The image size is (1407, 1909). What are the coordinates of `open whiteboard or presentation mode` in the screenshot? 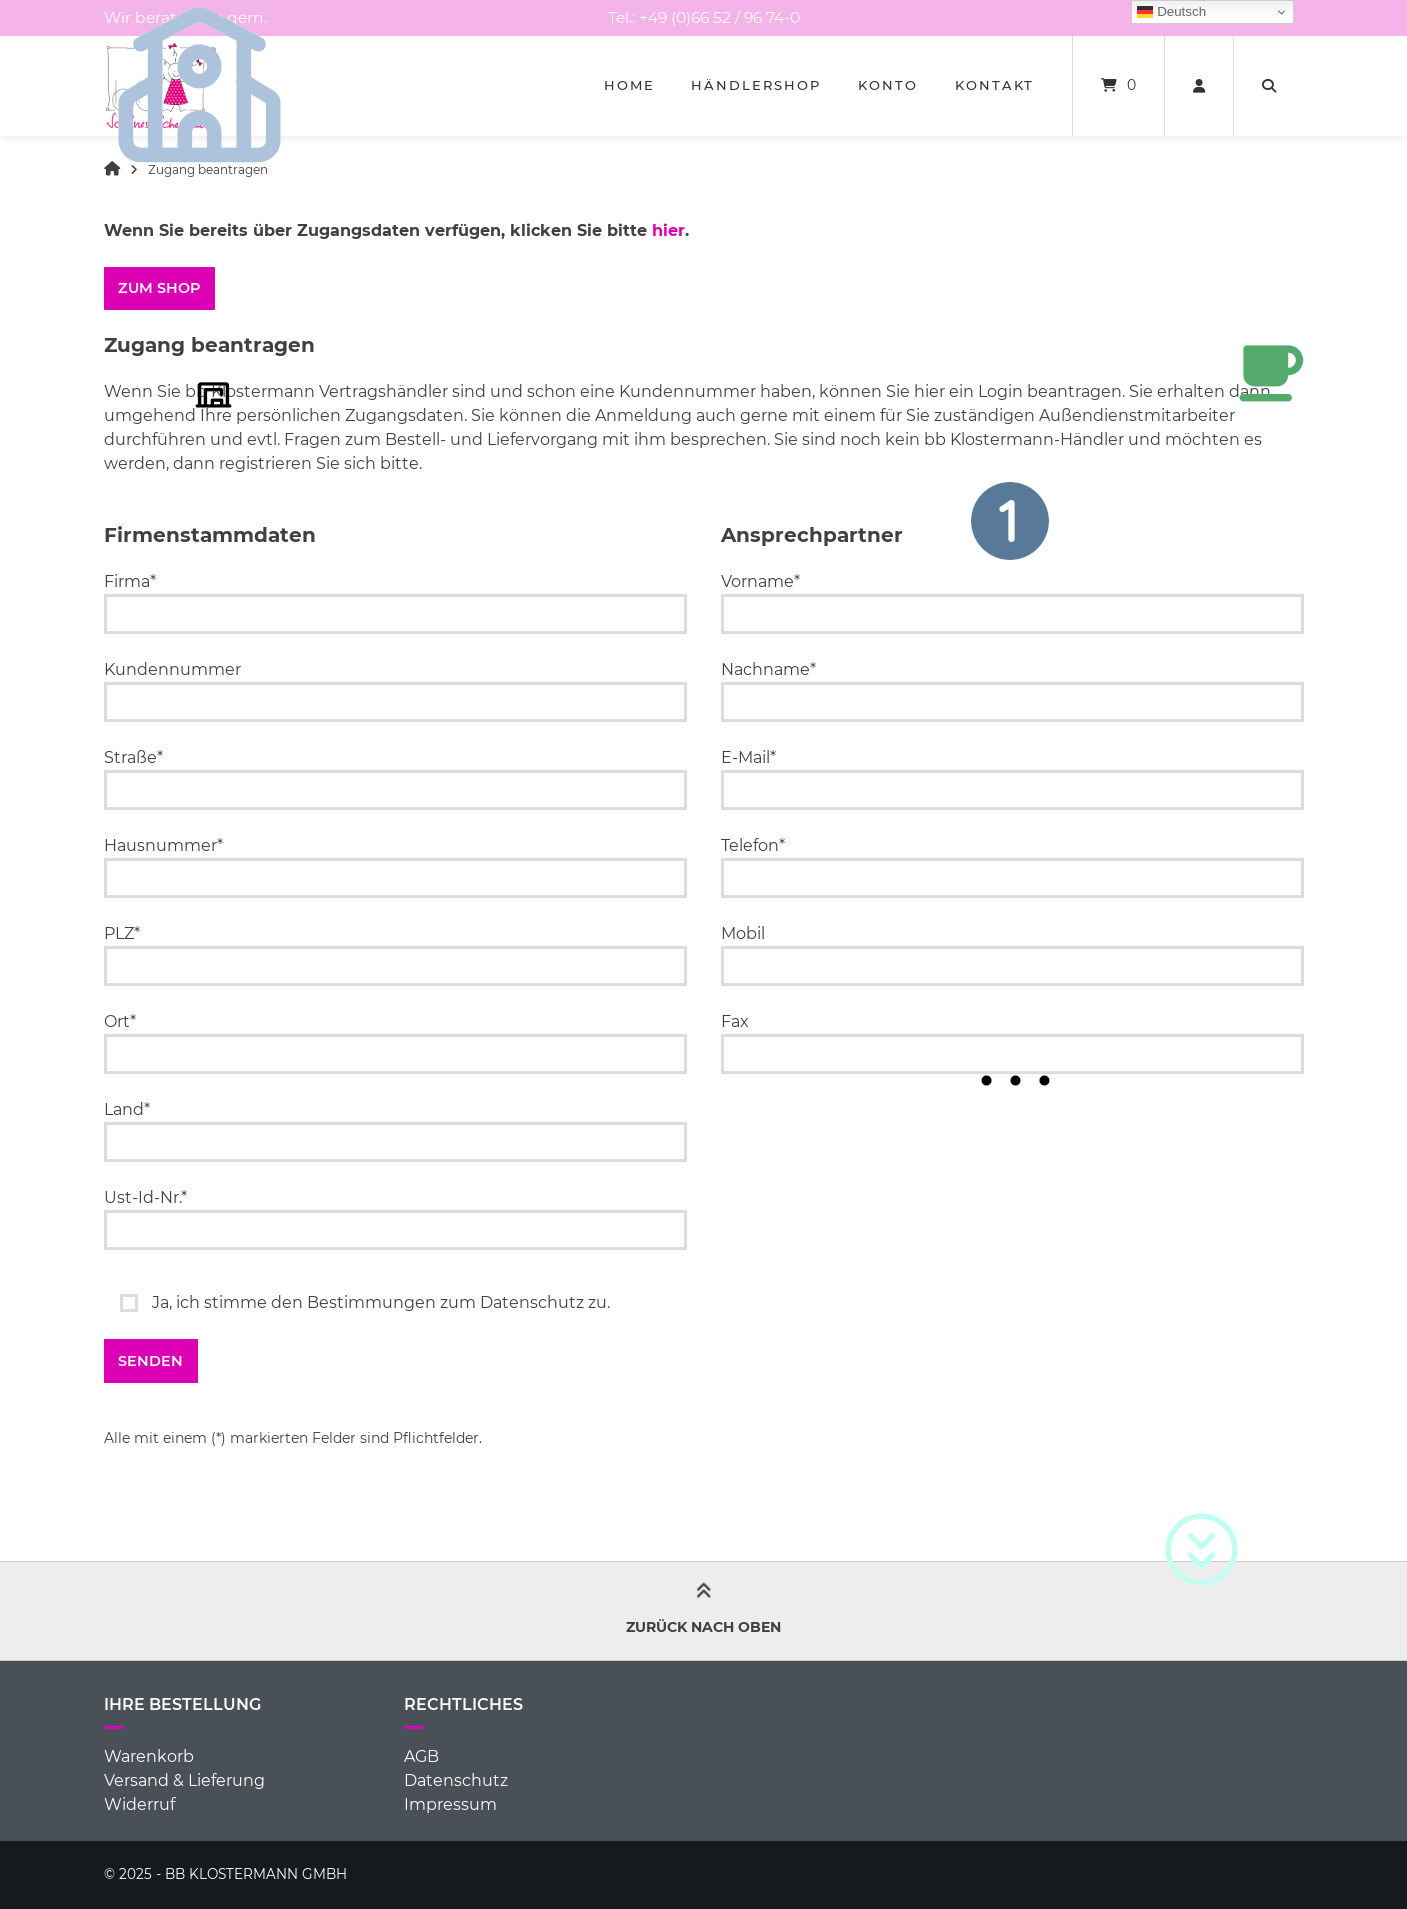 It's located at (213, 395).